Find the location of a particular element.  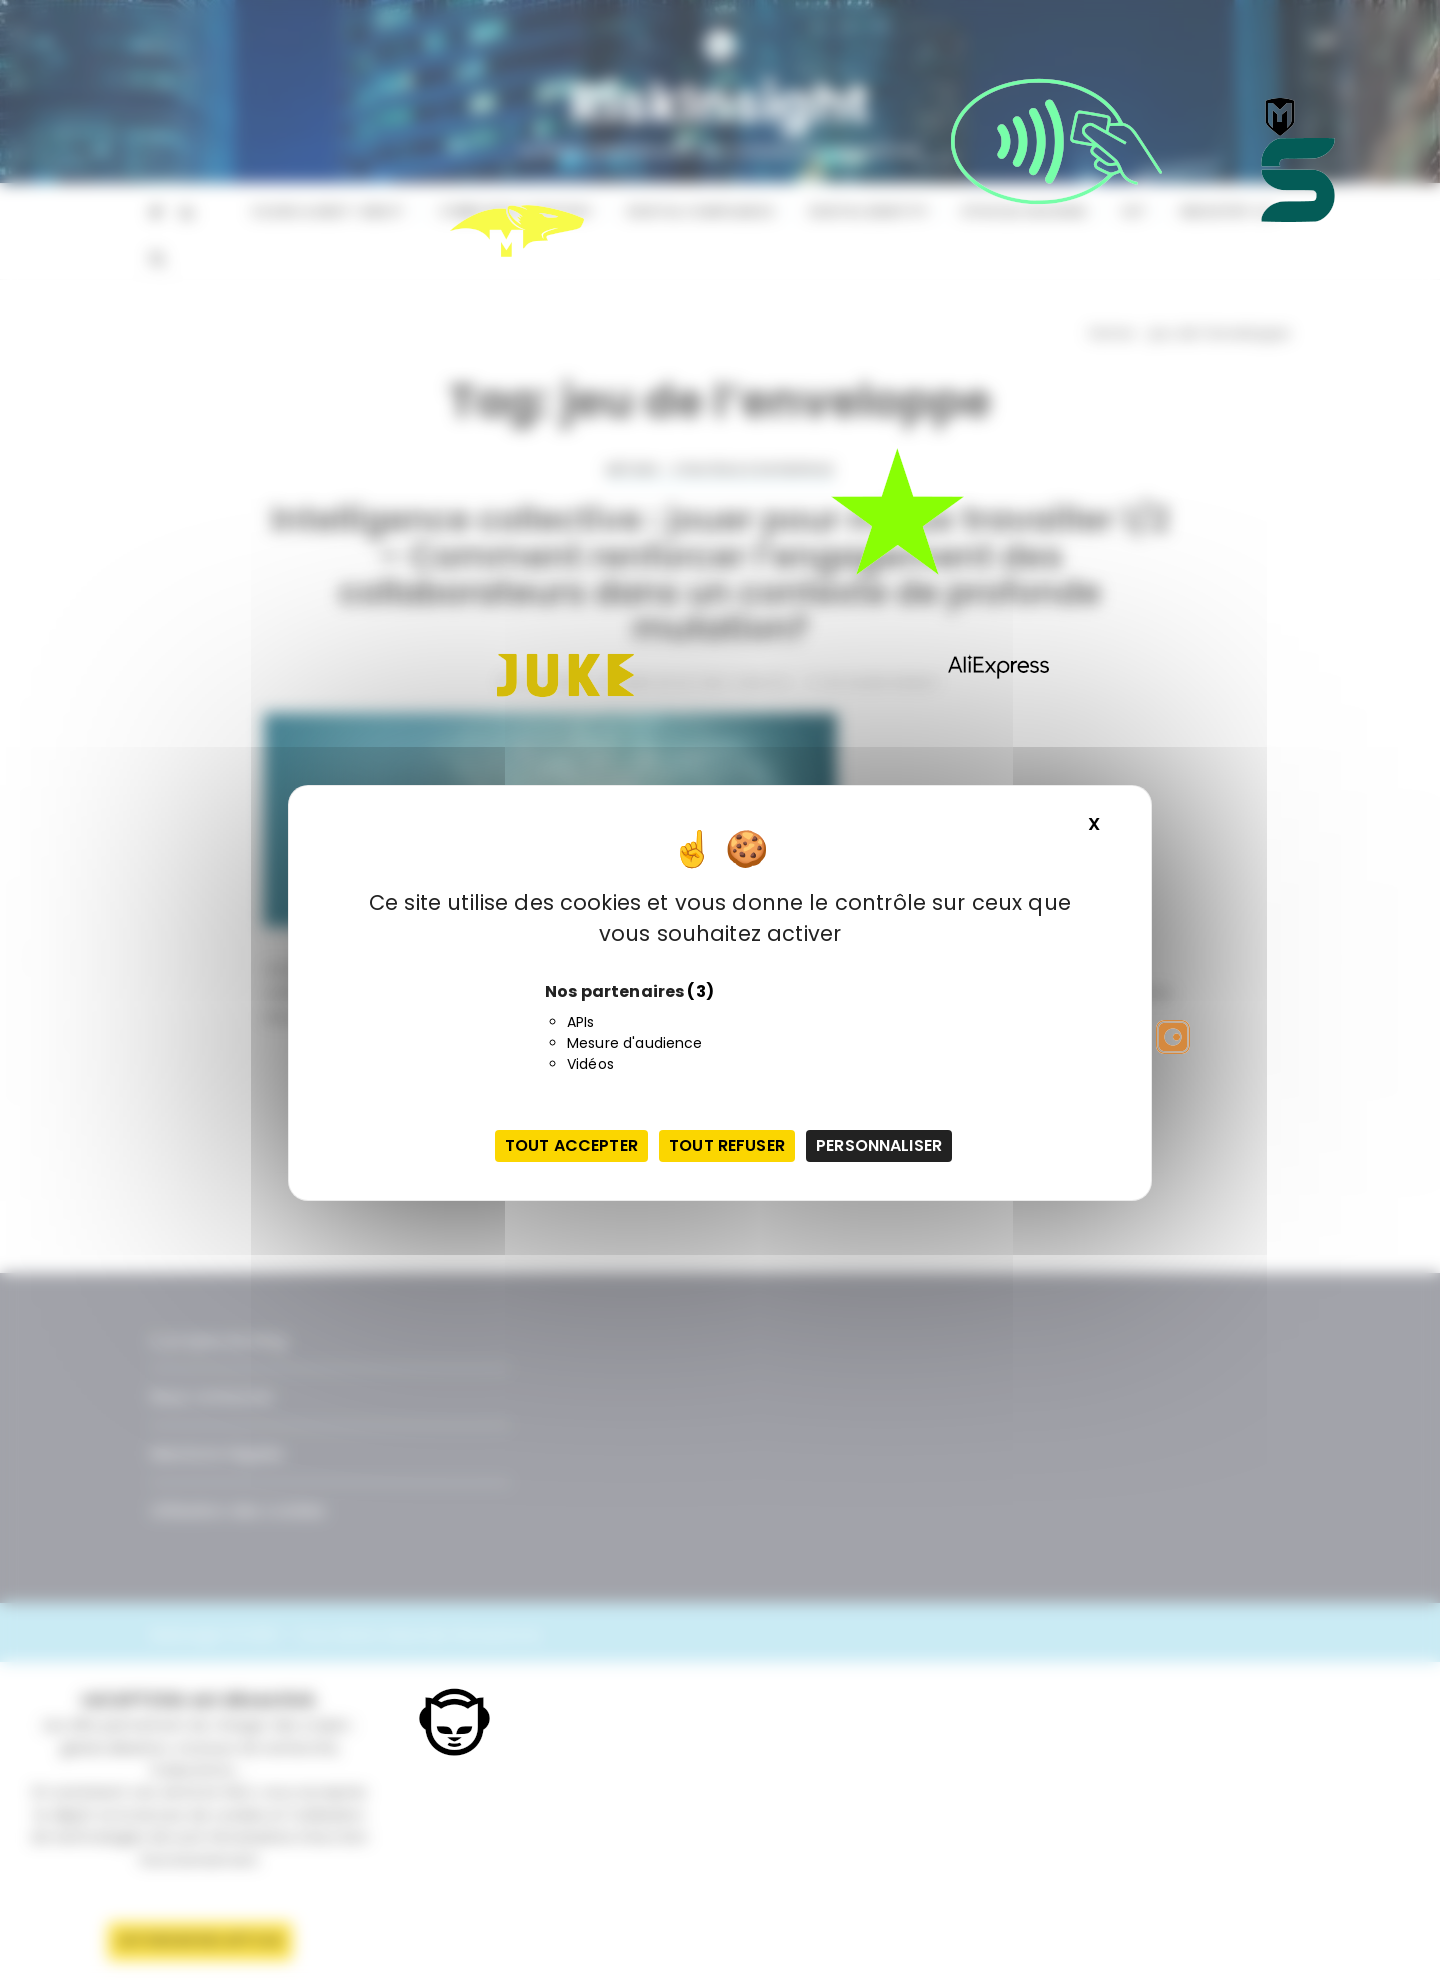

open the AliExpress shopping app is located at coordinates (998, 666).